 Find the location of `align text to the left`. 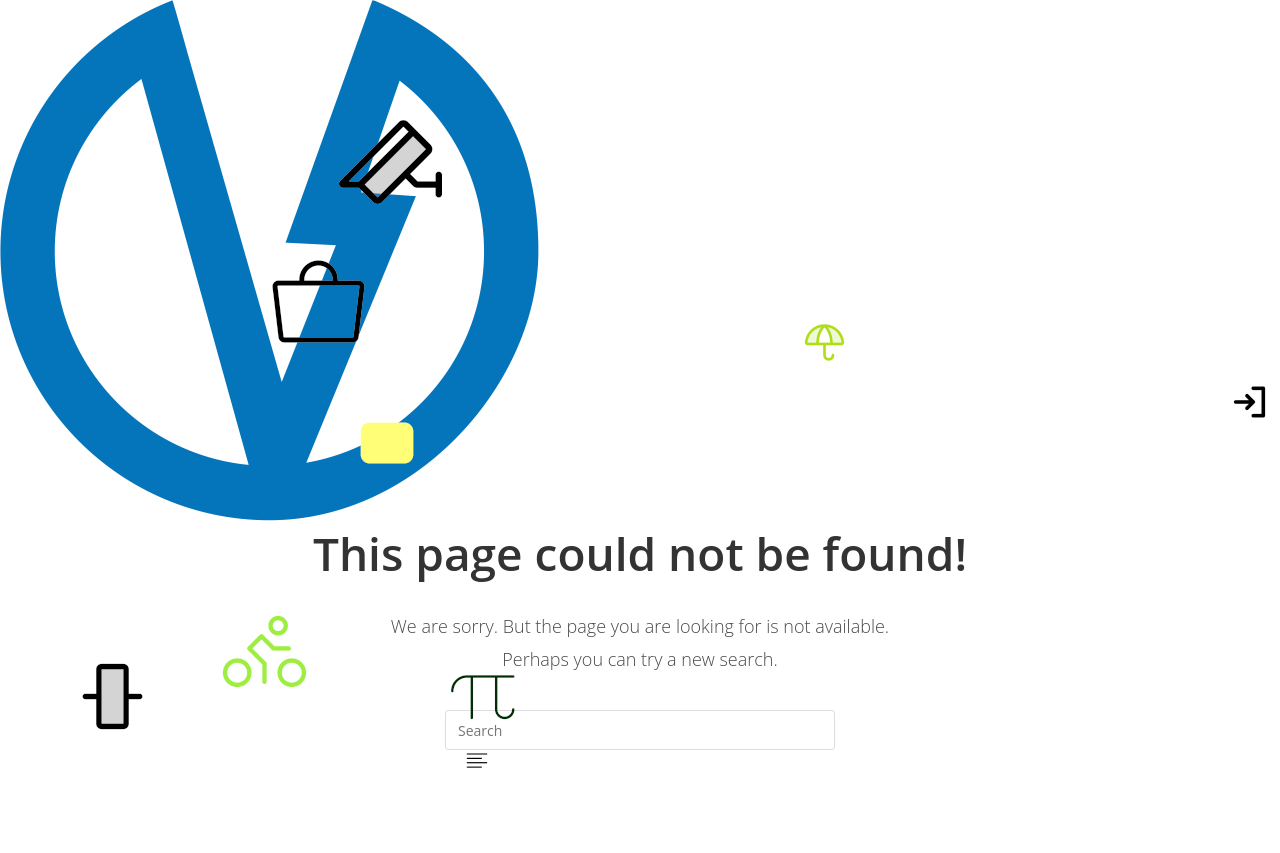

align text to the left is located at coordinates (477, 761).